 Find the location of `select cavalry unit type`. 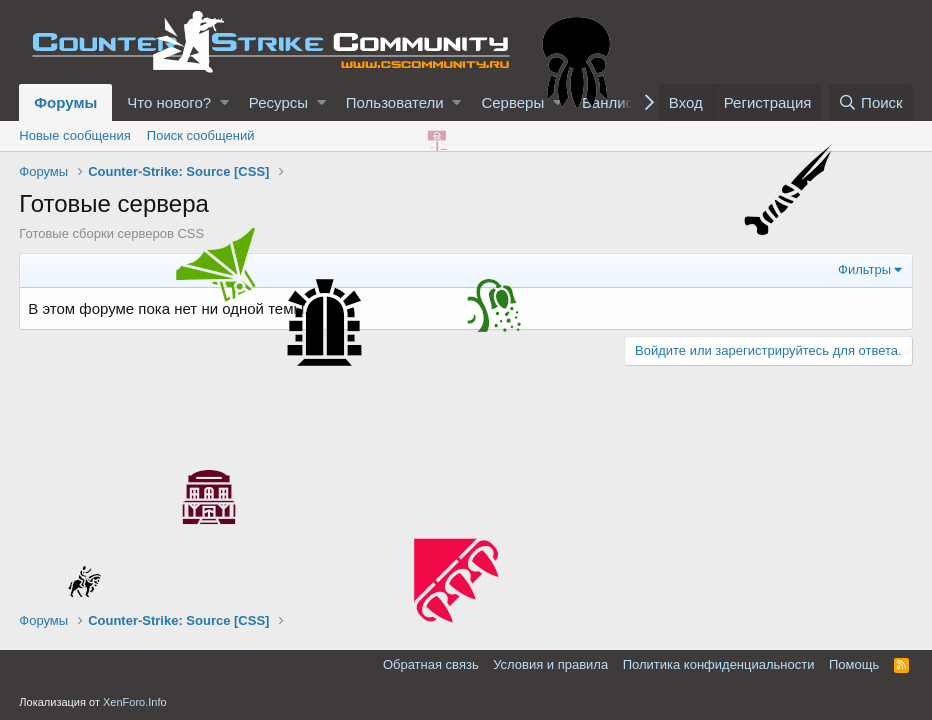

select cavalry unit type is located at coordinates (84, 581).